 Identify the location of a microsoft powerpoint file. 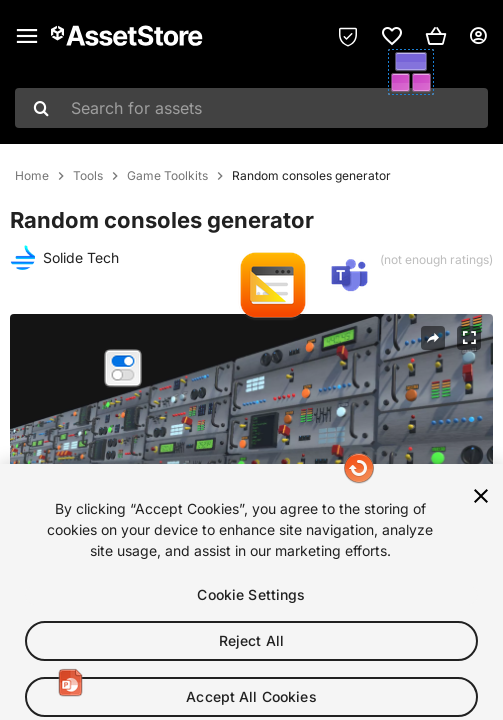
(70, 682).